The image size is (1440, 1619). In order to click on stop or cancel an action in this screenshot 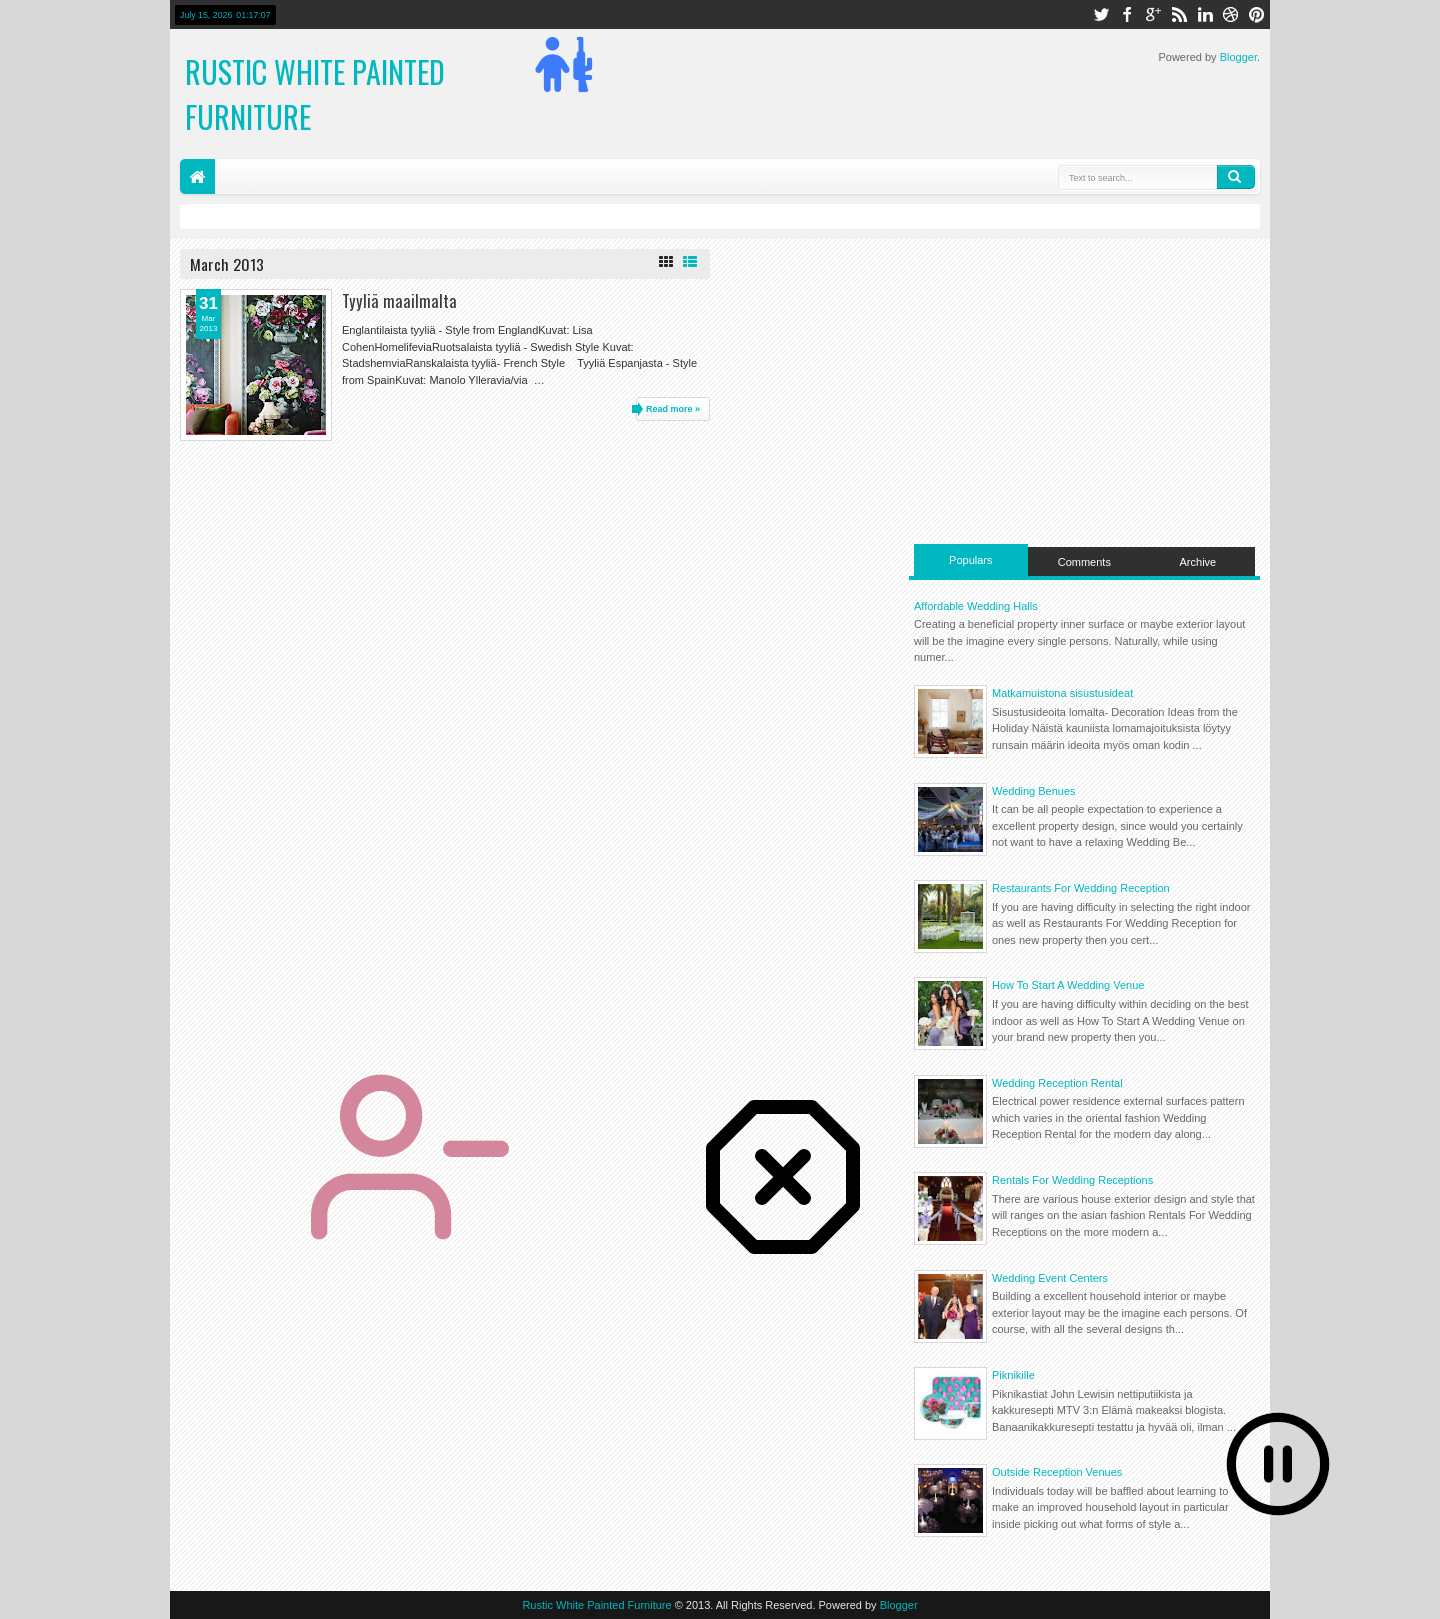, I will do `click(783, 1177)`.